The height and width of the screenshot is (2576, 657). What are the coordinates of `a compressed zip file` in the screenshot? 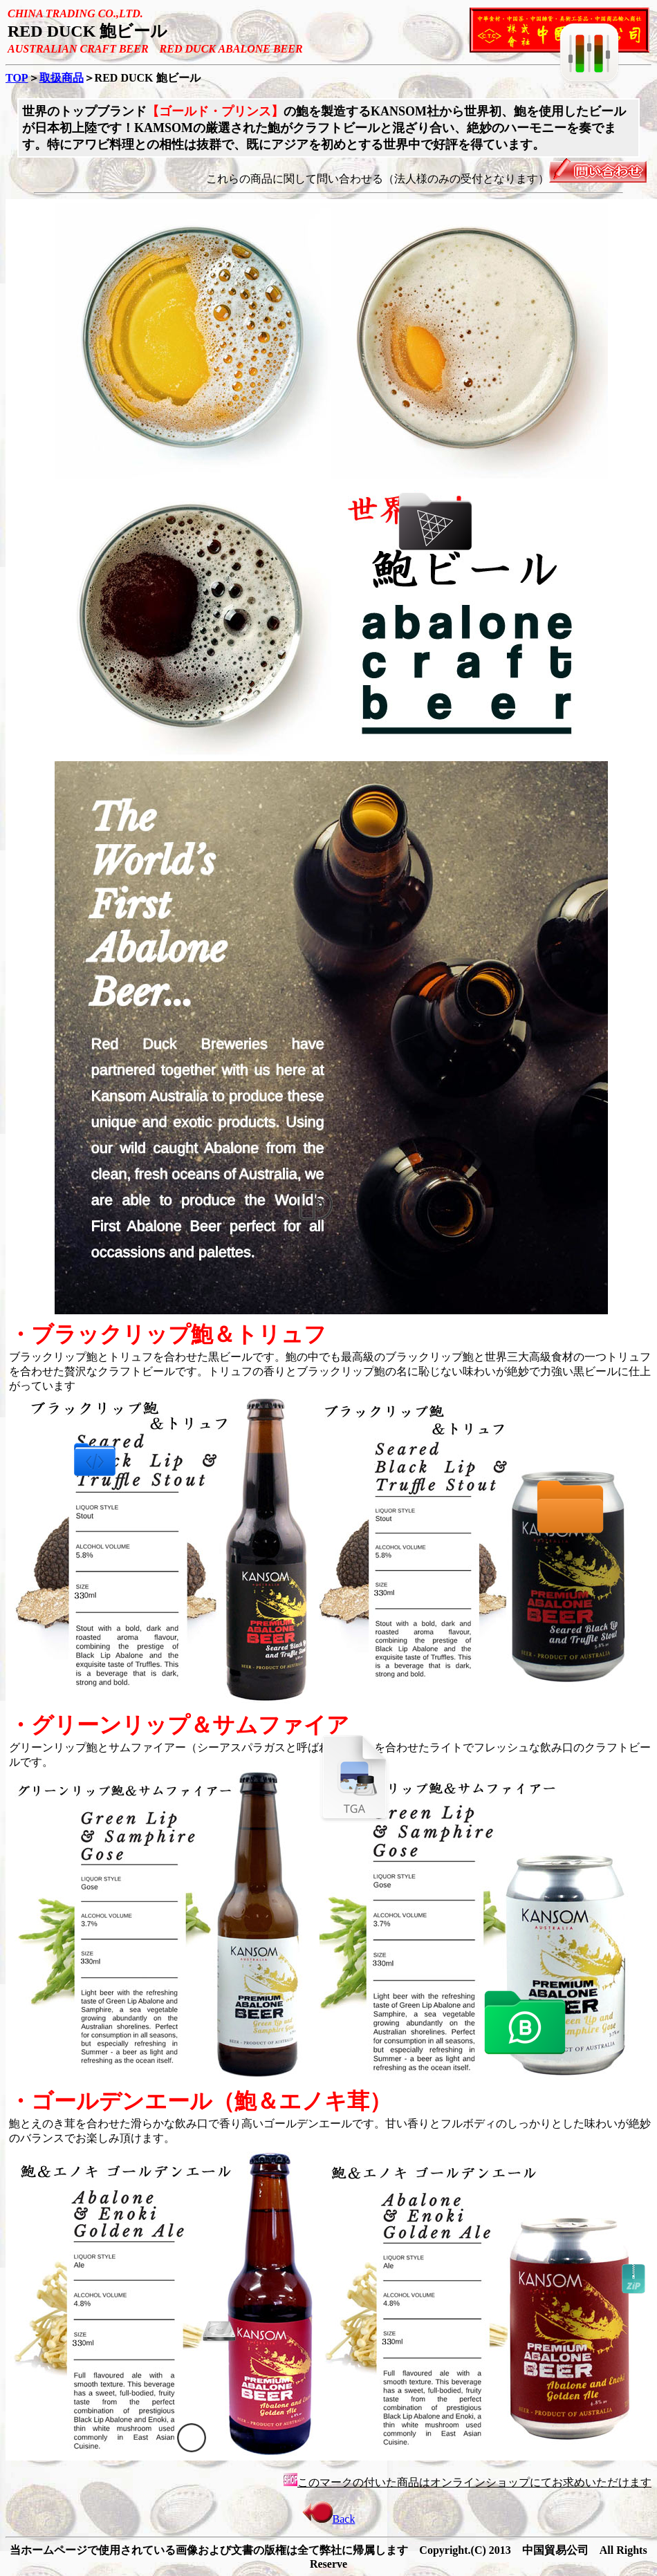 It's located at (633, 2279).